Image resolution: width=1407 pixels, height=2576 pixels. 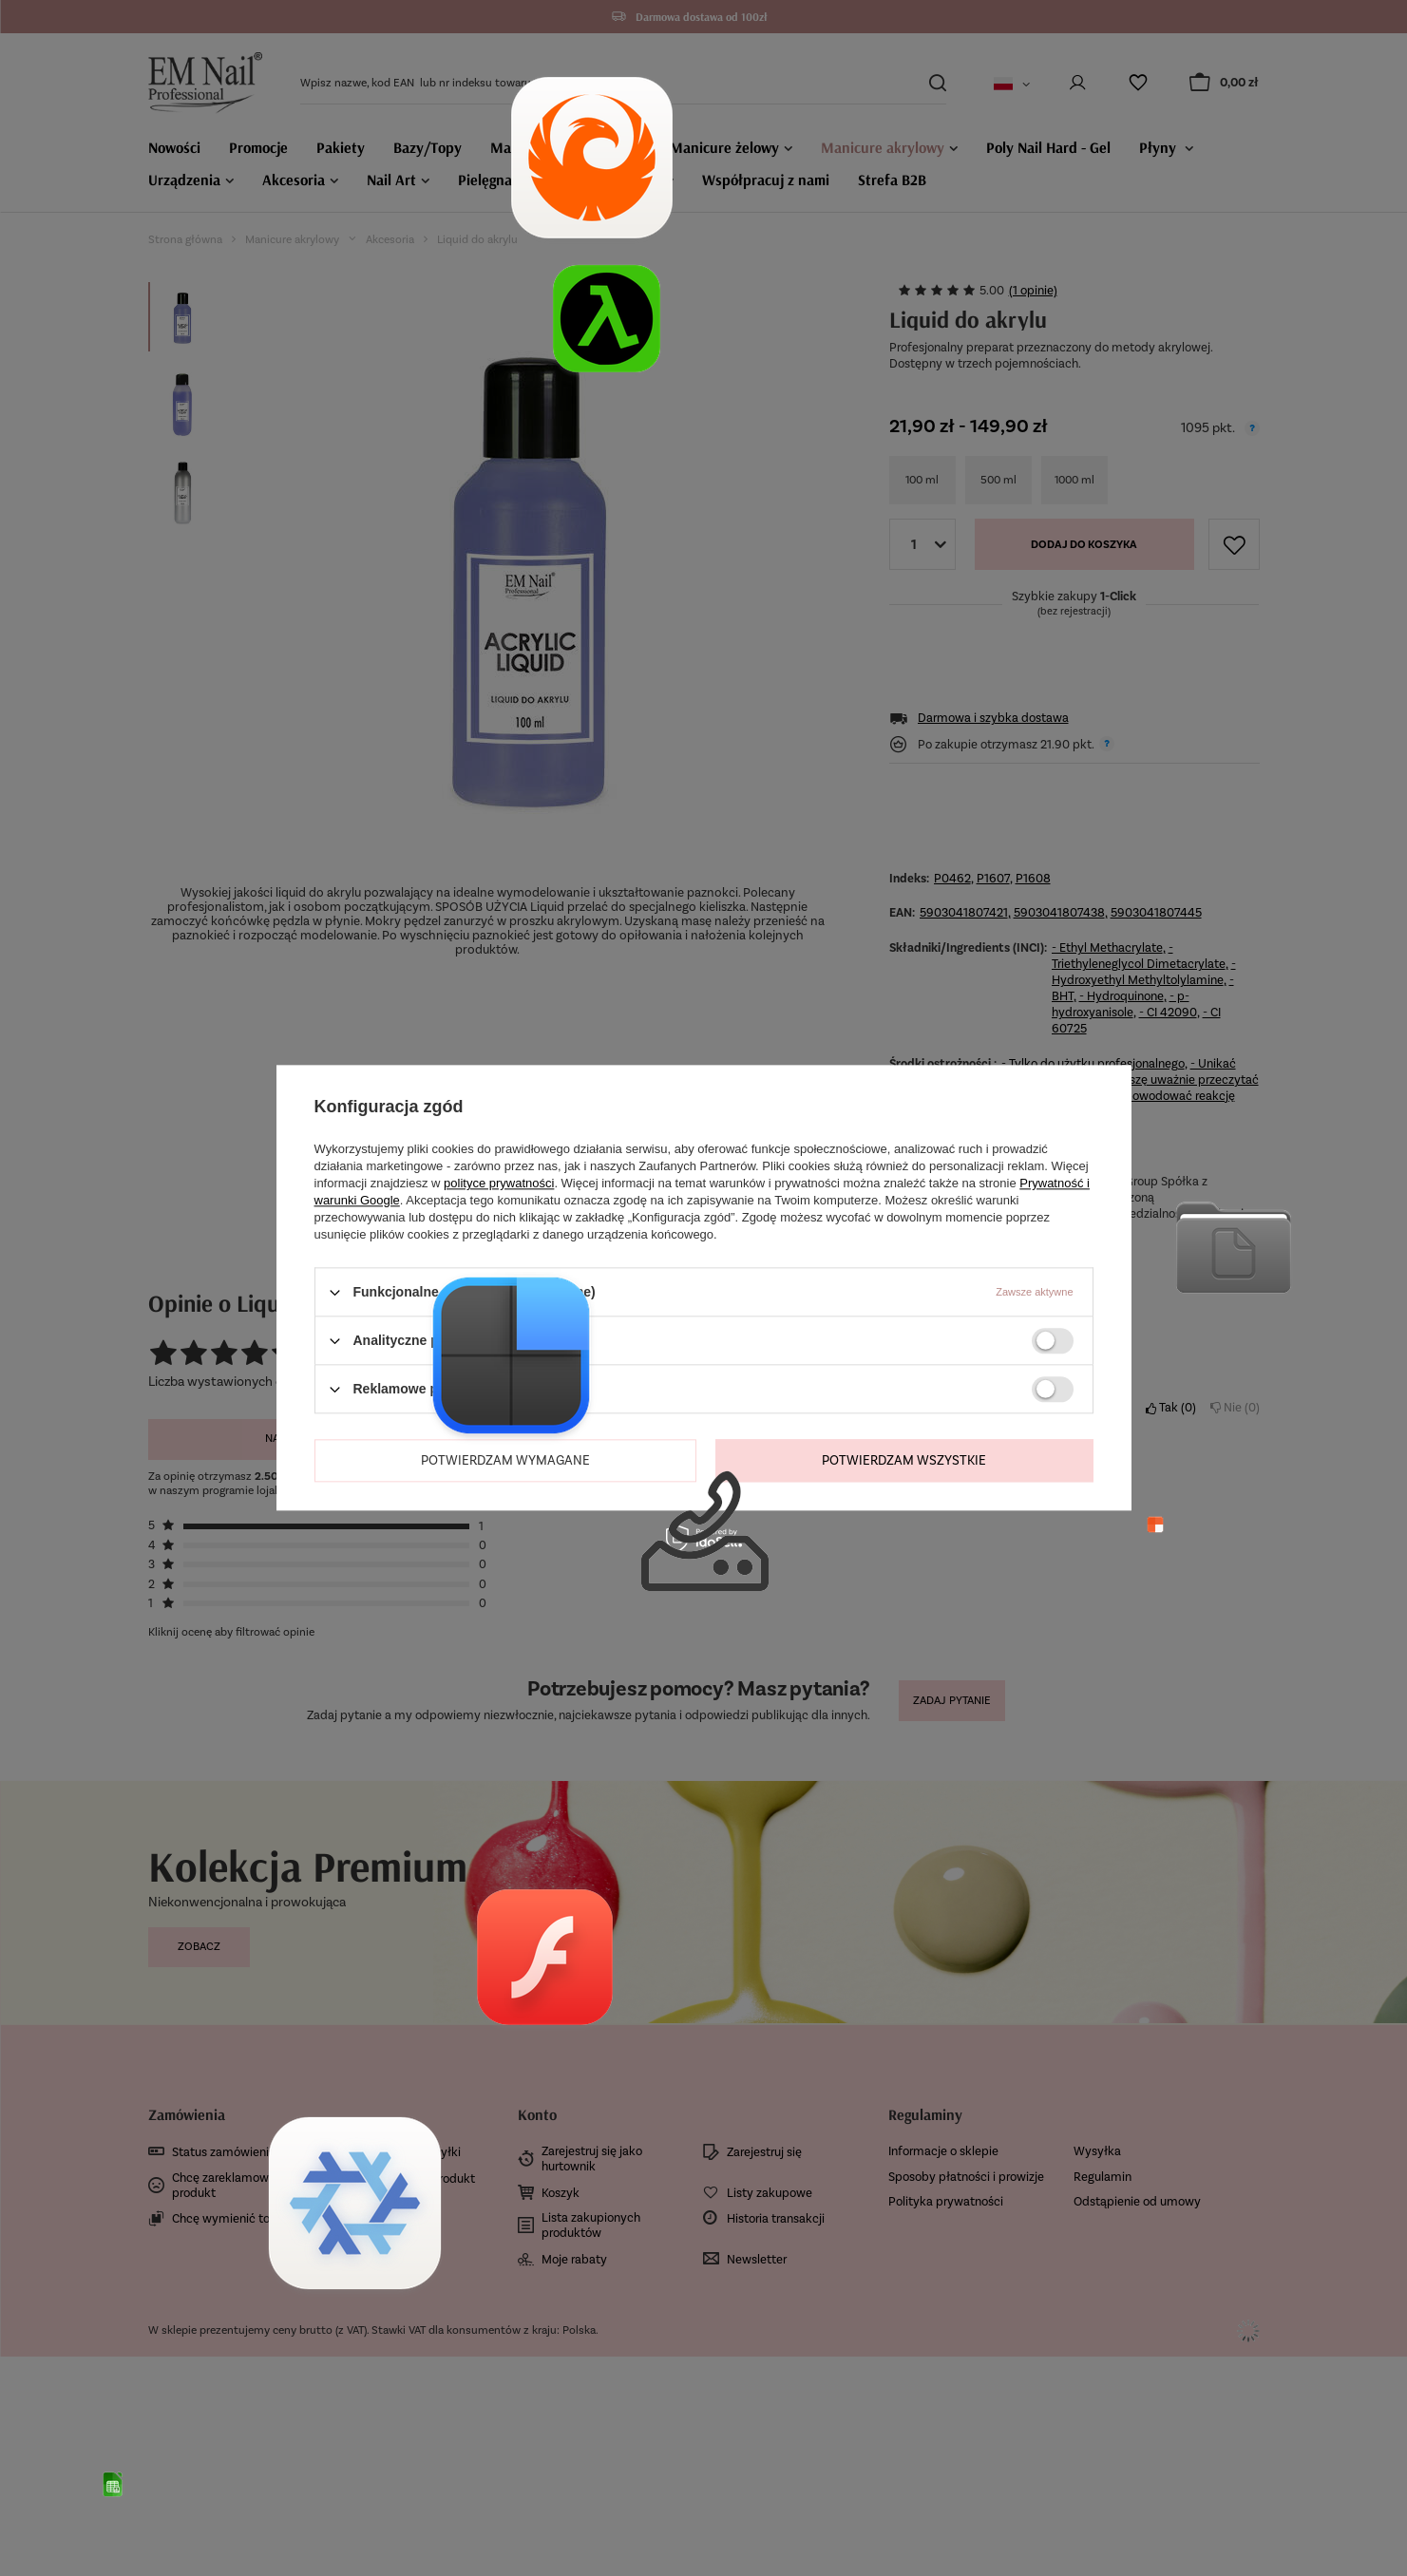 What do you see at coordinates (705, 1527) in the screenshot?
I see `indicates modem or dial-up connection status` at bounding box center [705, 1527].